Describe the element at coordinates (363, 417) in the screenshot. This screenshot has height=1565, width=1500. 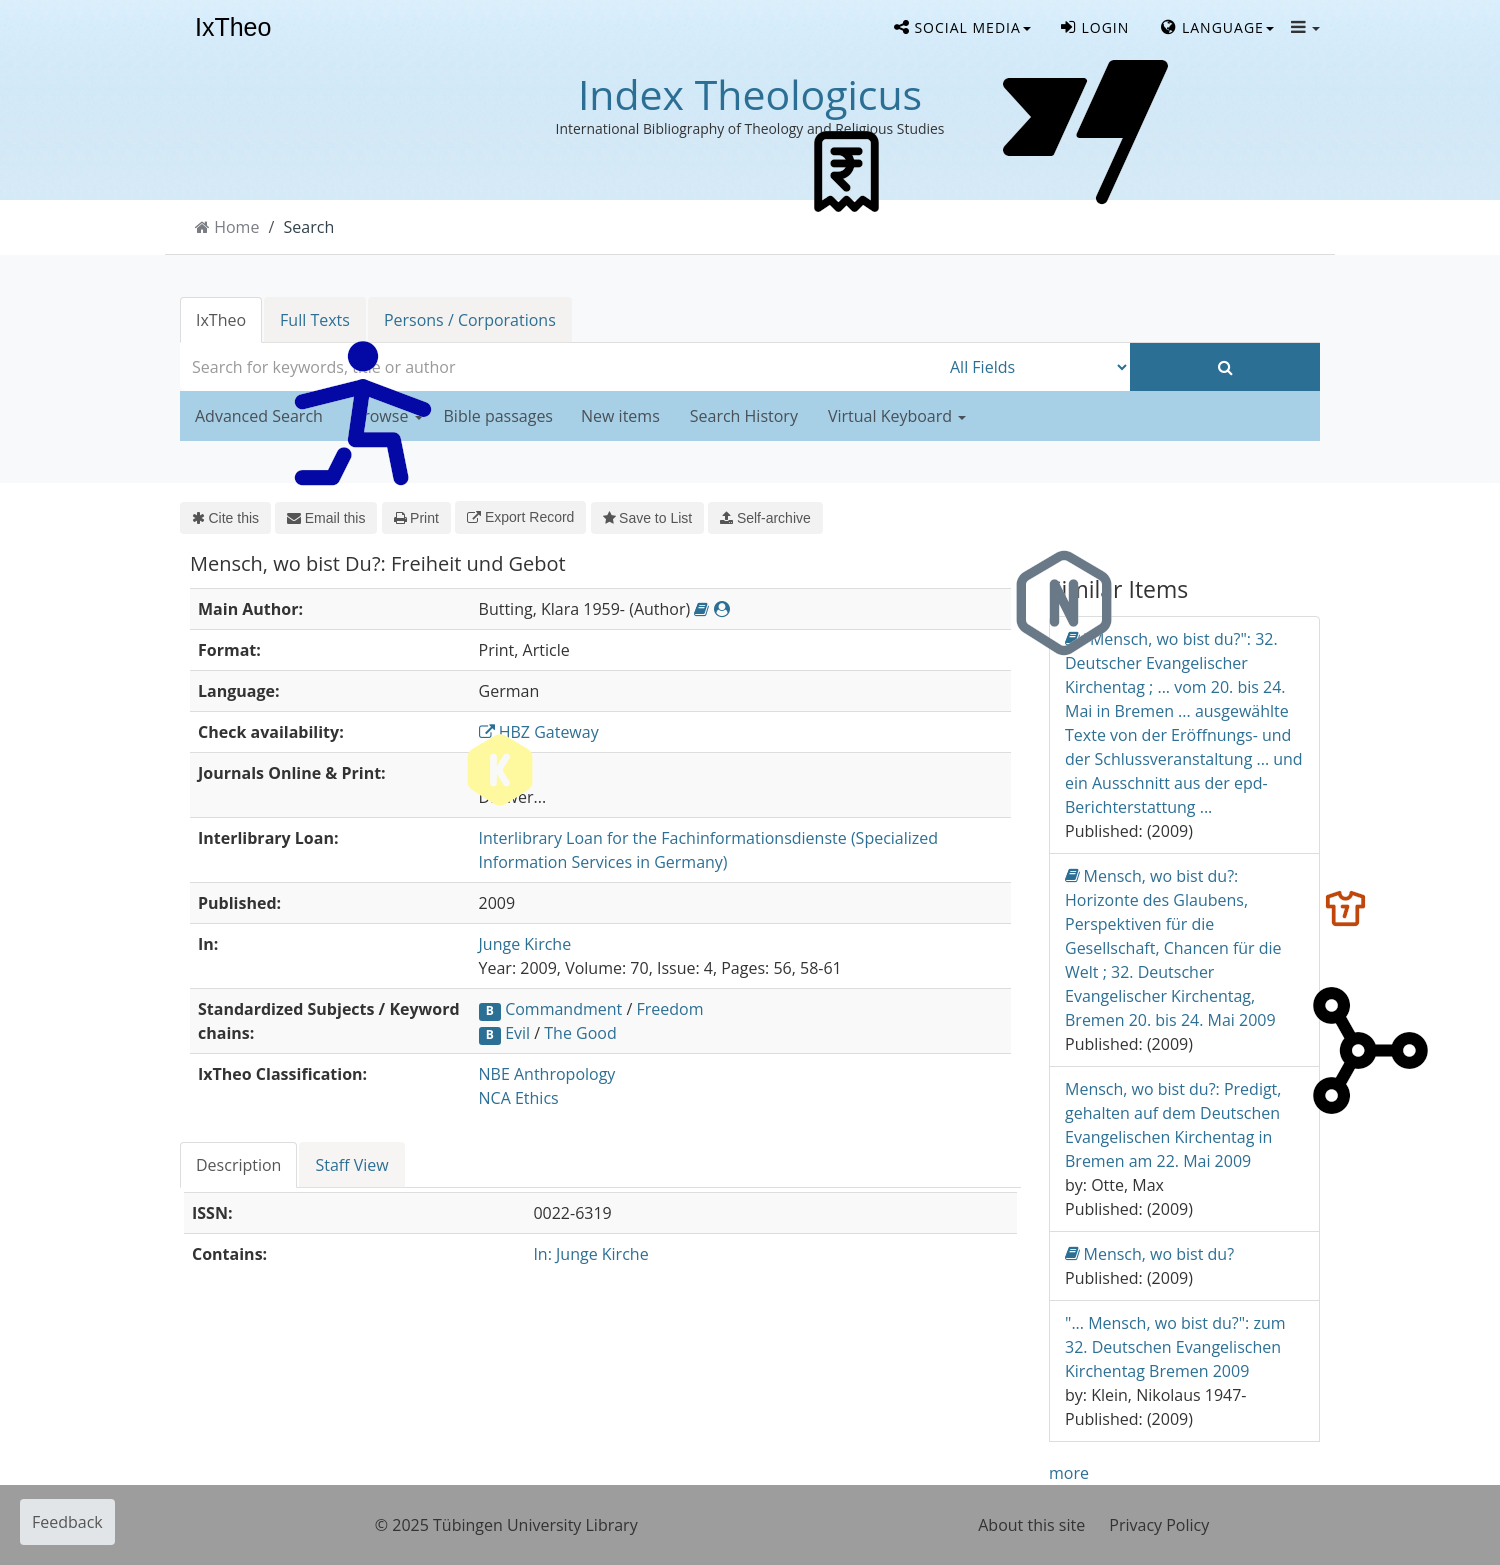
I see `access yoga or stretching exercises` at that location.